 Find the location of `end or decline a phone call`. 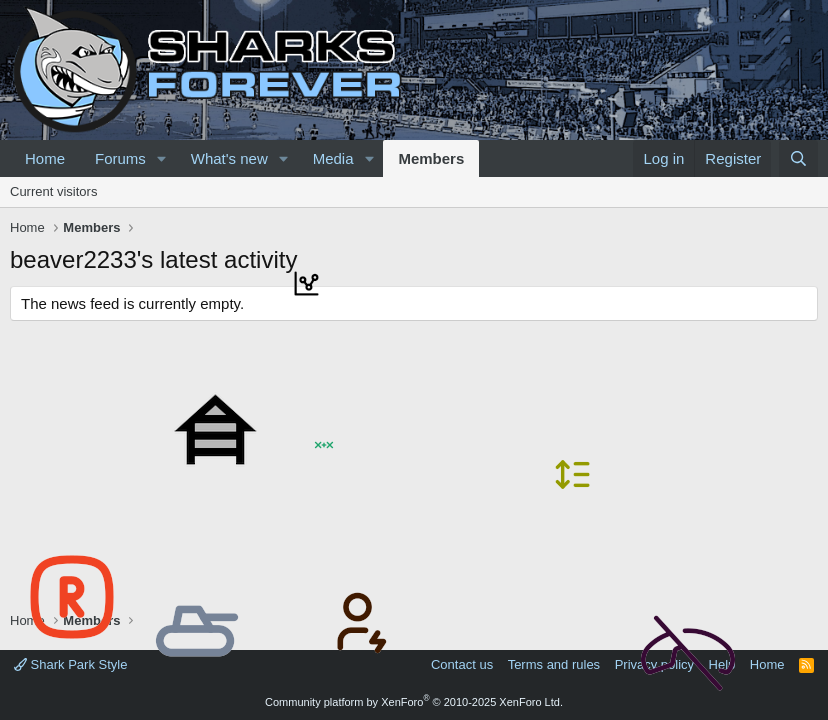

end or decline a phone call is located at coordinates (688, 653).